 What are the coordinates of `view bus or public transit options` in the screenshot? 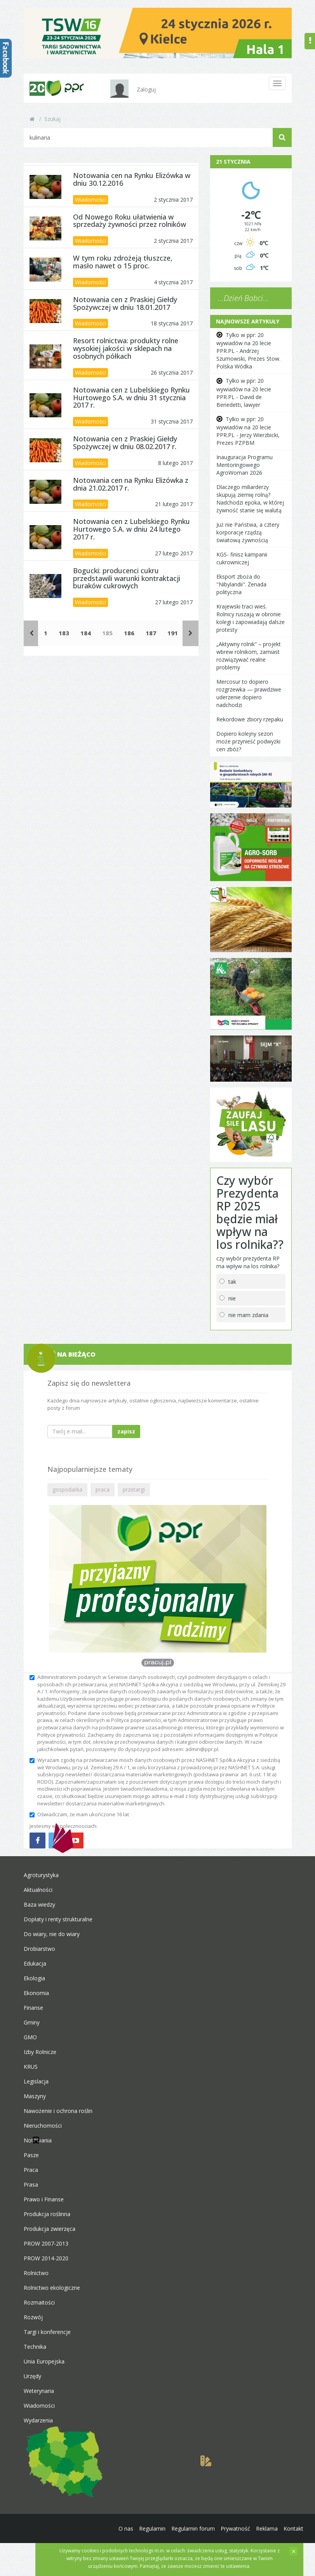 It's located at (36, 2140).